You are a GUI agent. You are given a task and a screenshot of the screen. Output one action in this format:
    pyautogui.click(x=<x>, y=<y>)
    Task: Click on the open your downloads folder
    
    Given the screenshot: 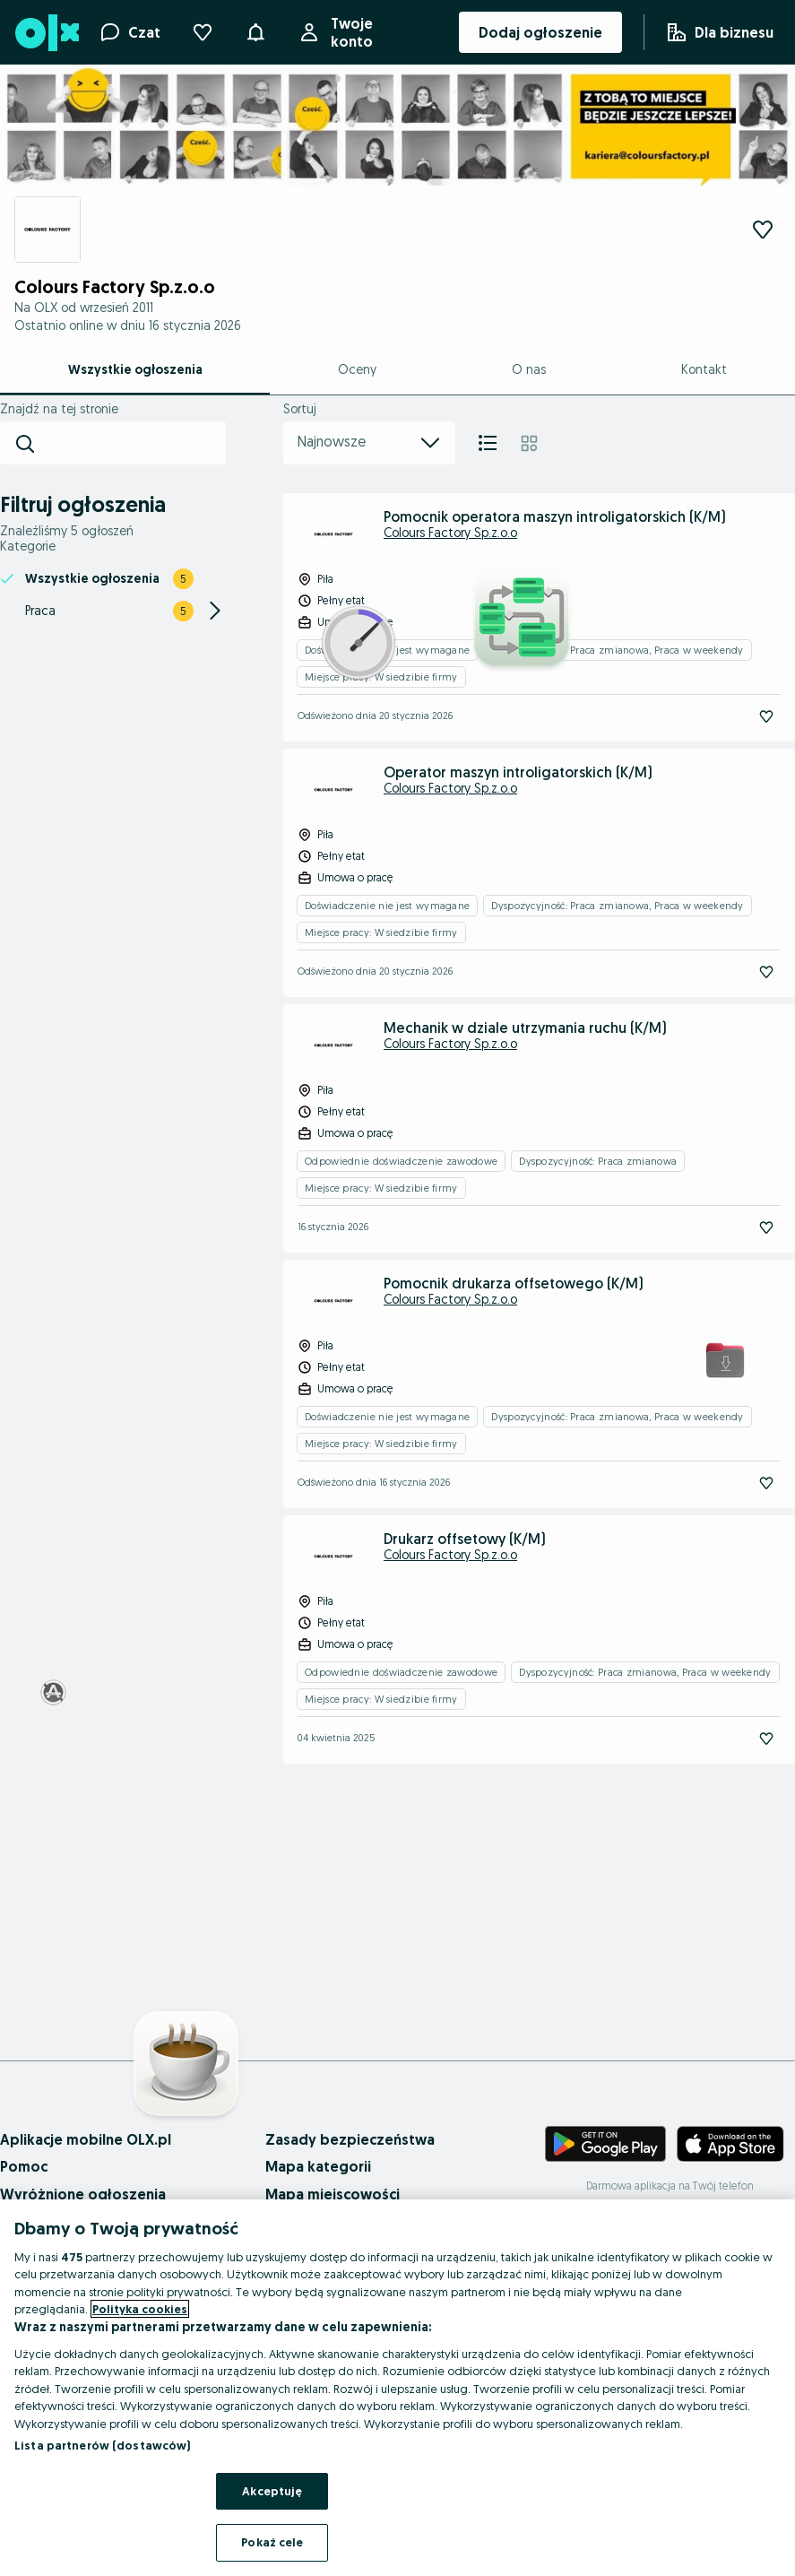 What is the action you would take?
    pyautogui.click(x=725, y=1360)
    